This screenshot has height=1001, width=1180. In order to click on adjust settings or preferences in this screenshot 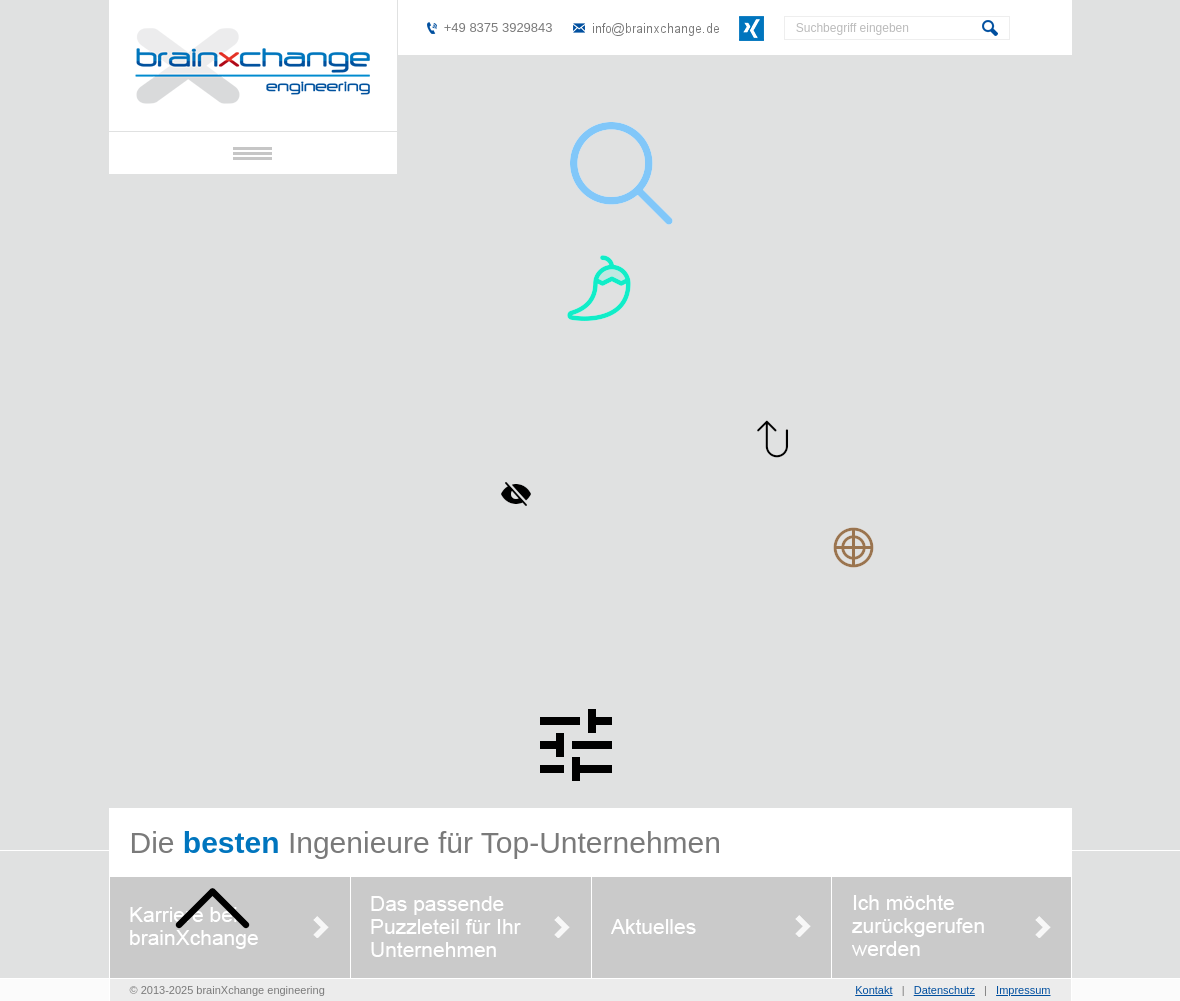, I will do `click(576, 745)`.